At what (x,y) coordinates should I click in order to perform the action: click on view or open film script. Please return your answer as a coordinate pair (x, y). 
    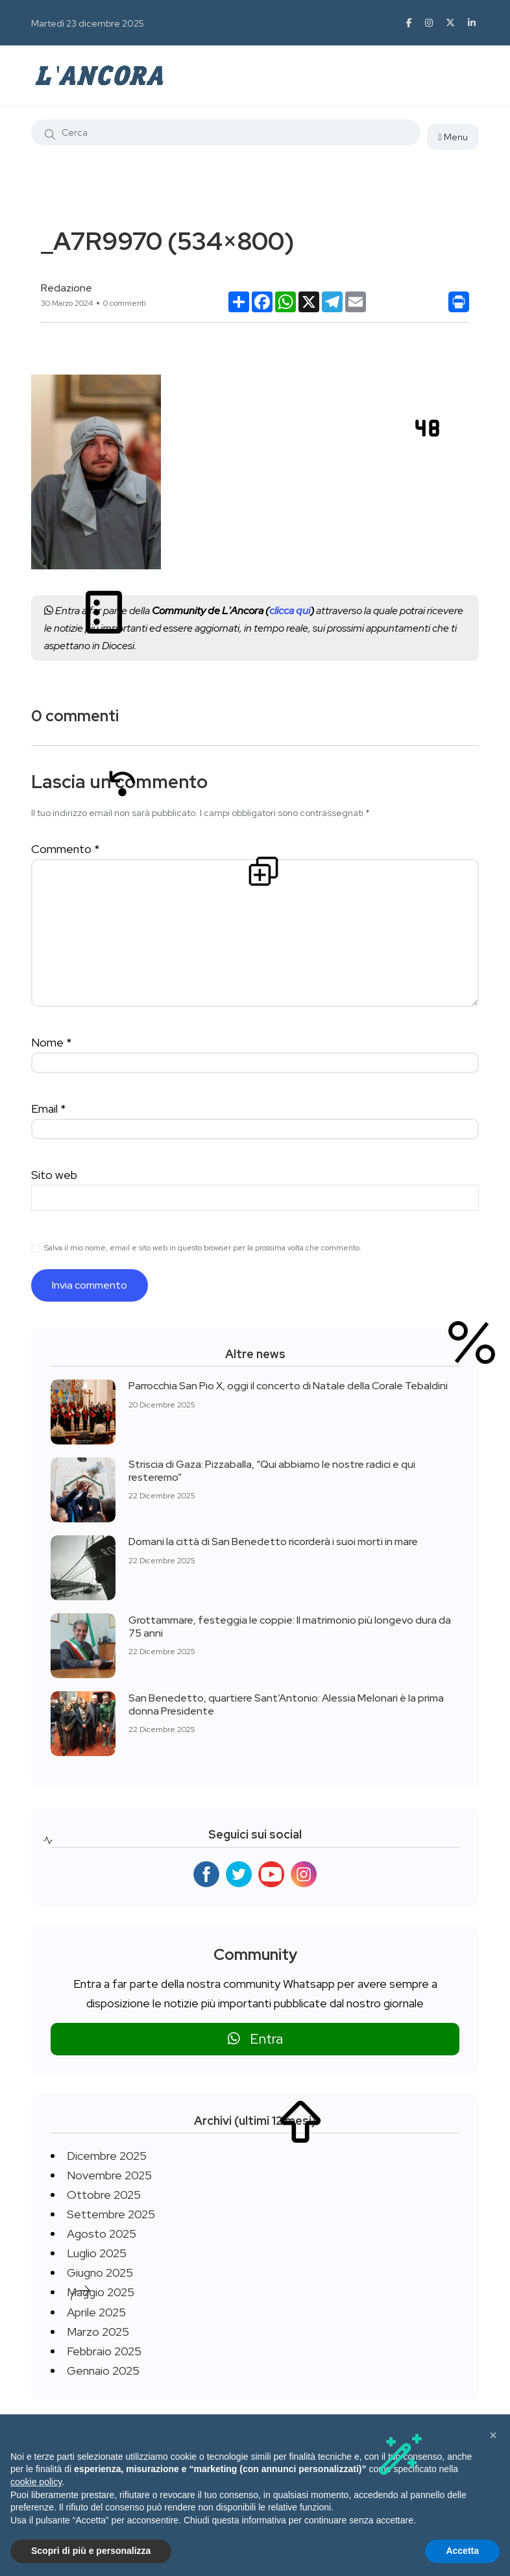
    Looking at the image, I should click on (104, 612).